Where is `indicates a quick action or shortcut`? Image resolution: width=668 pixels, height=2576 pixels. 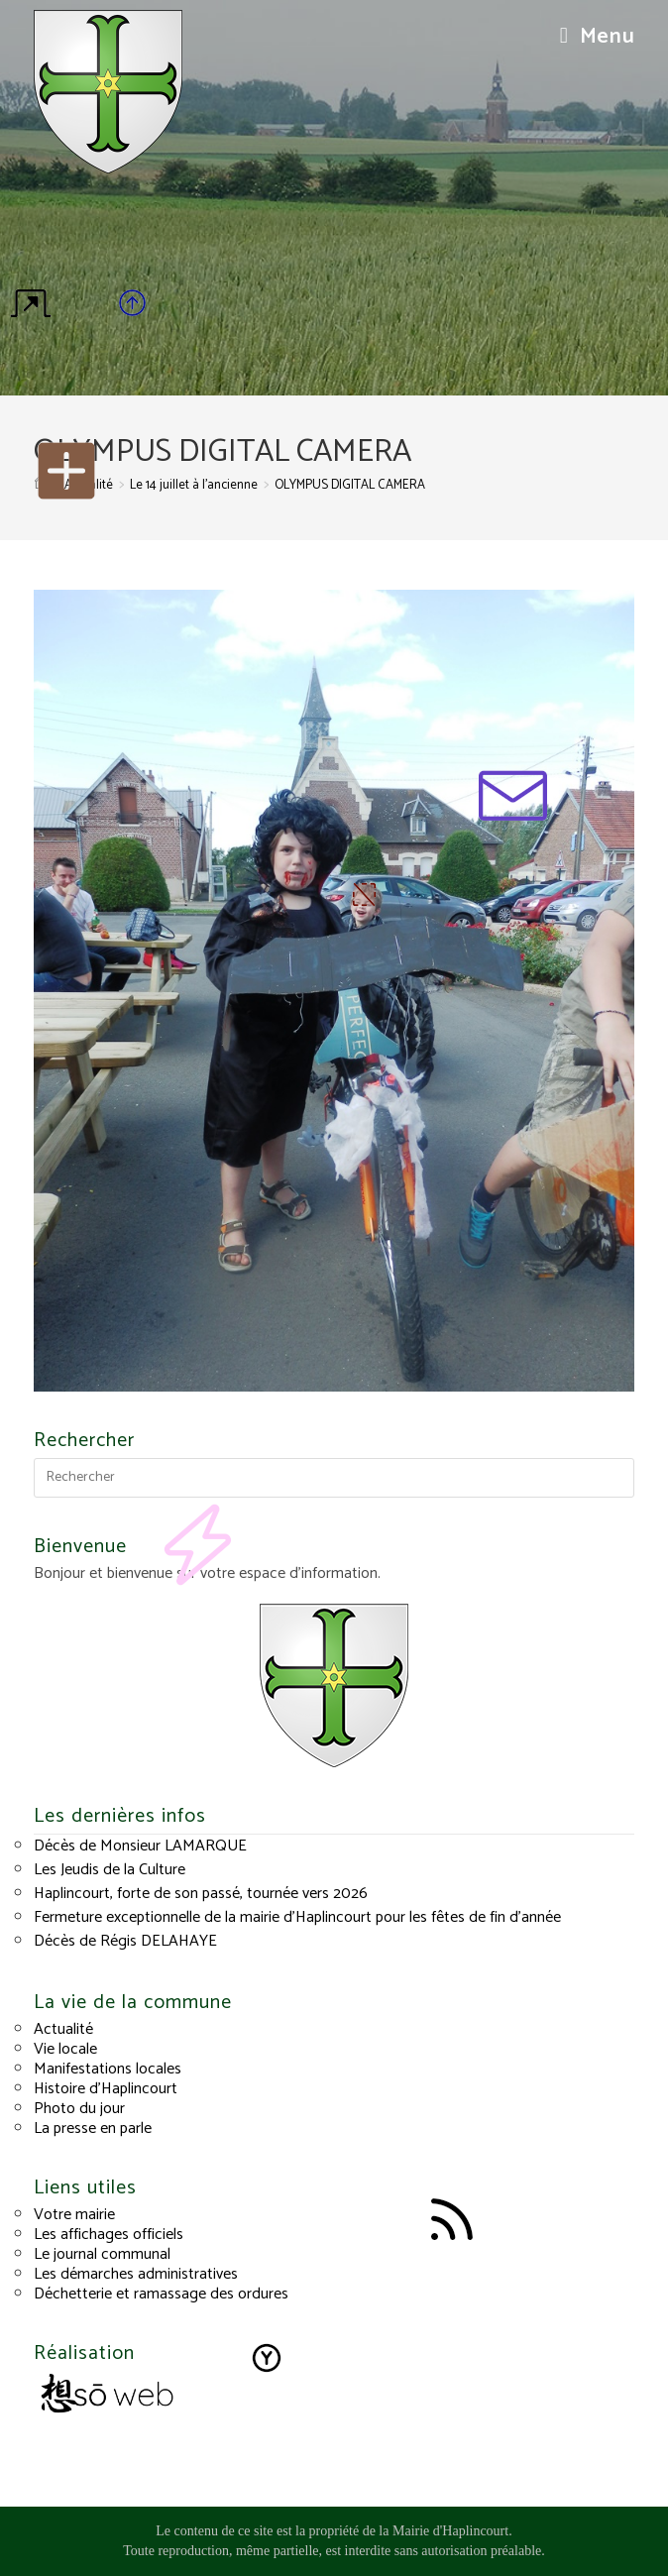 indicates a quick action or shortcut is located at coordinates (197, 1544).